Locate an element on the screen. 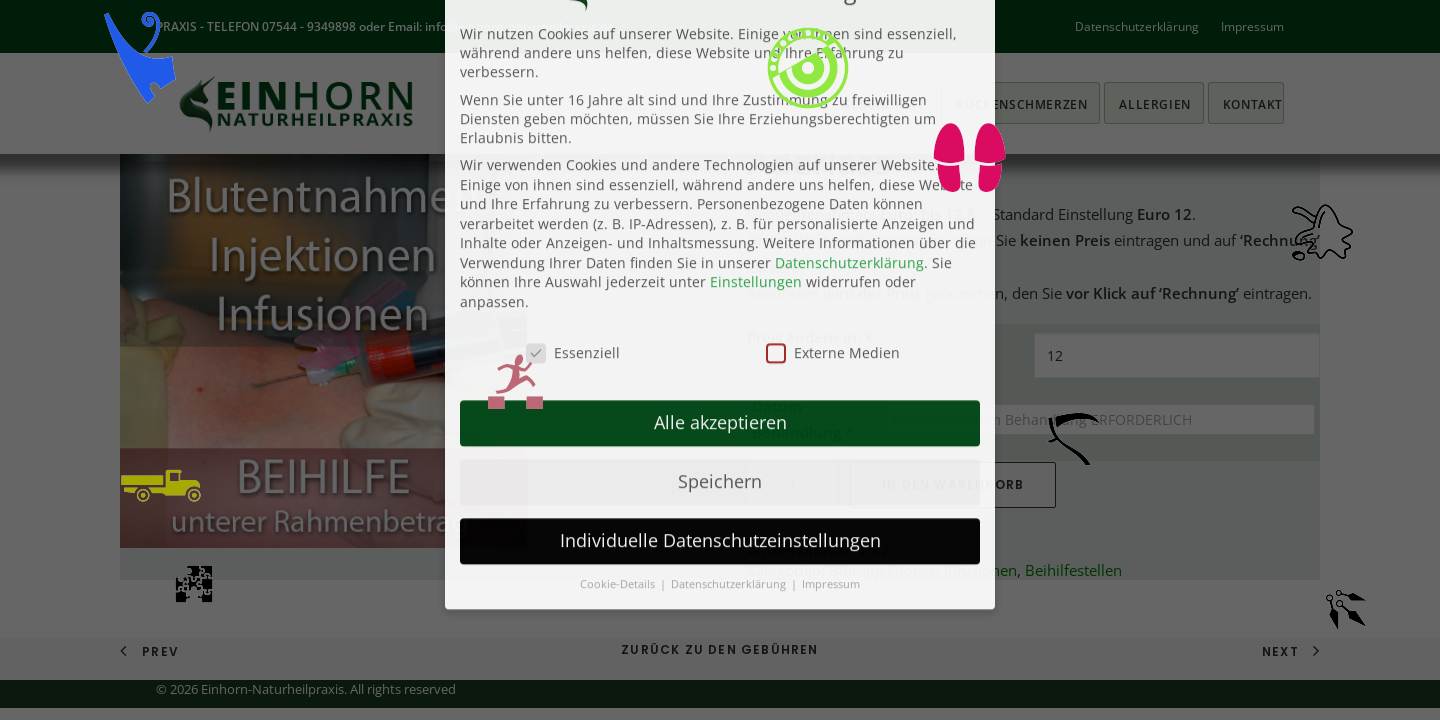 This screenshot has width=1440, height=720. abstract game ability or skill icon is located at coordinates (808, 68).